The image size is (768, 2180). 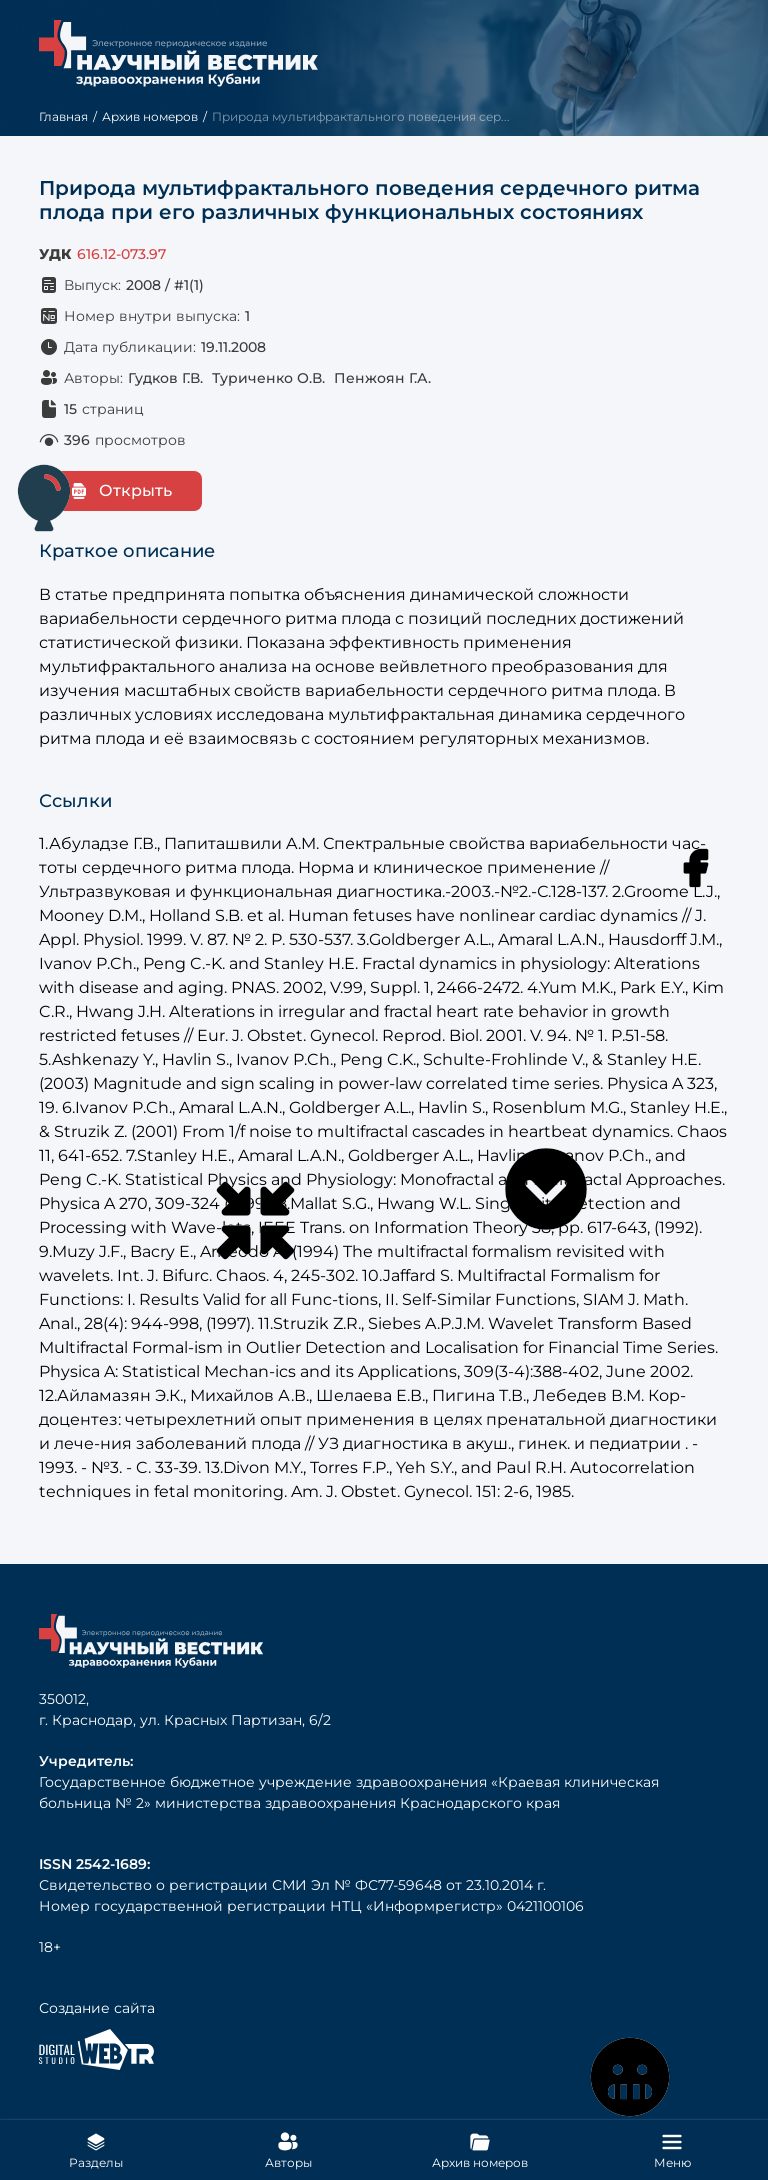 I want to click on indicates an awkward or uncomfortable situation, so click(x=630, y=2077).